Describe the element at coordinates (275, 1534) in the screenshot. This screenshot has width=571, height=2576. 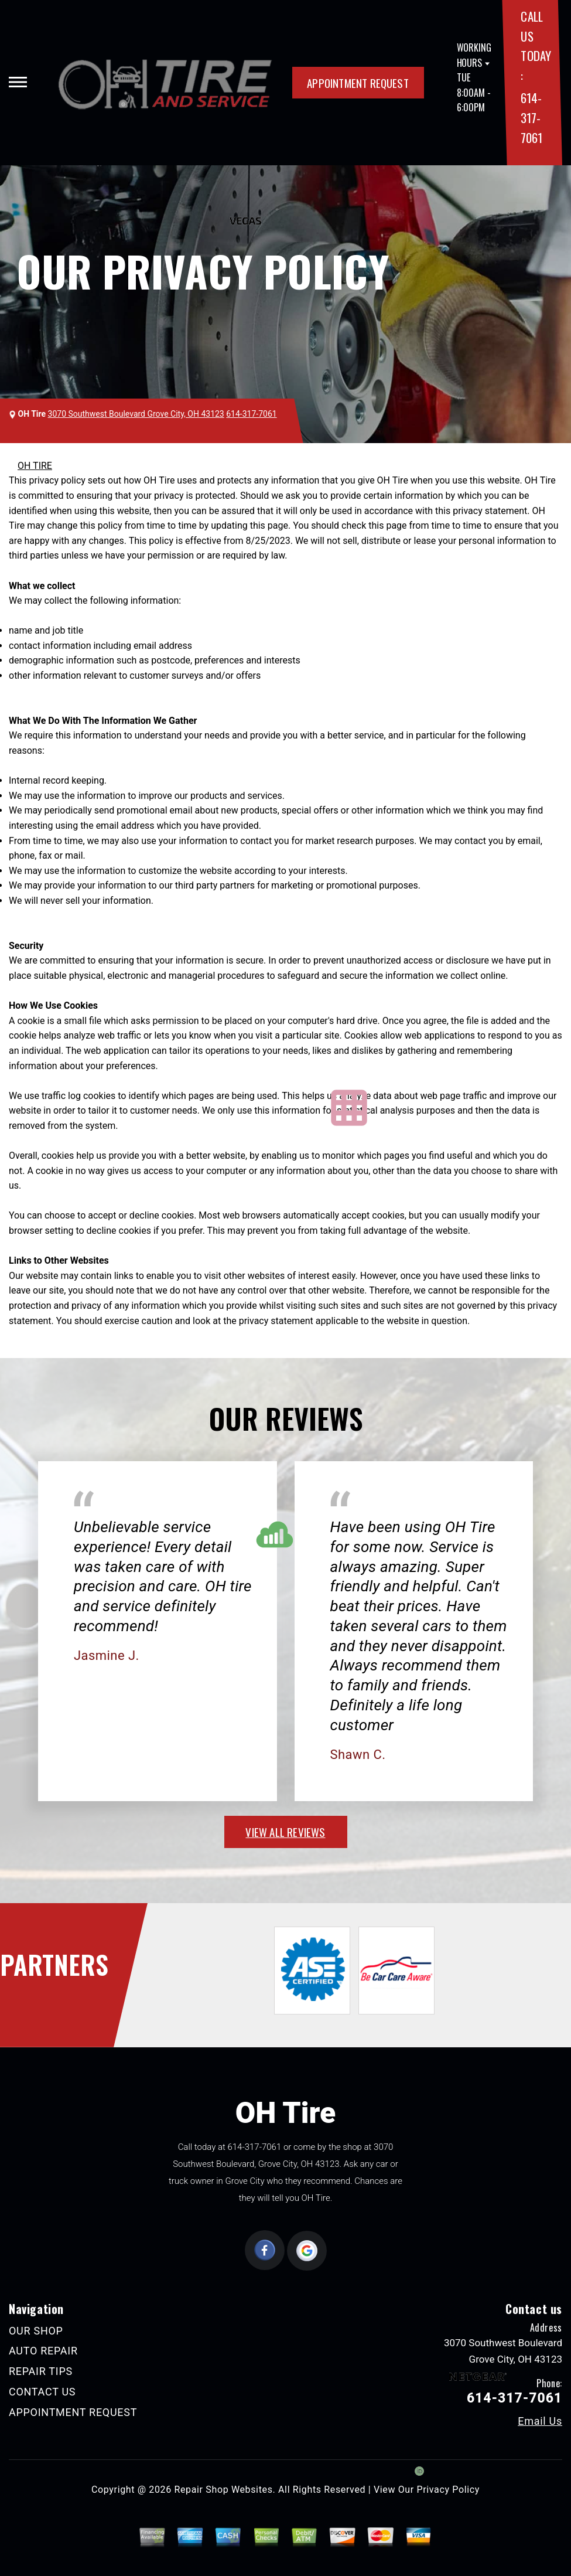
I see `open Sellsy CRM platform` at that location.